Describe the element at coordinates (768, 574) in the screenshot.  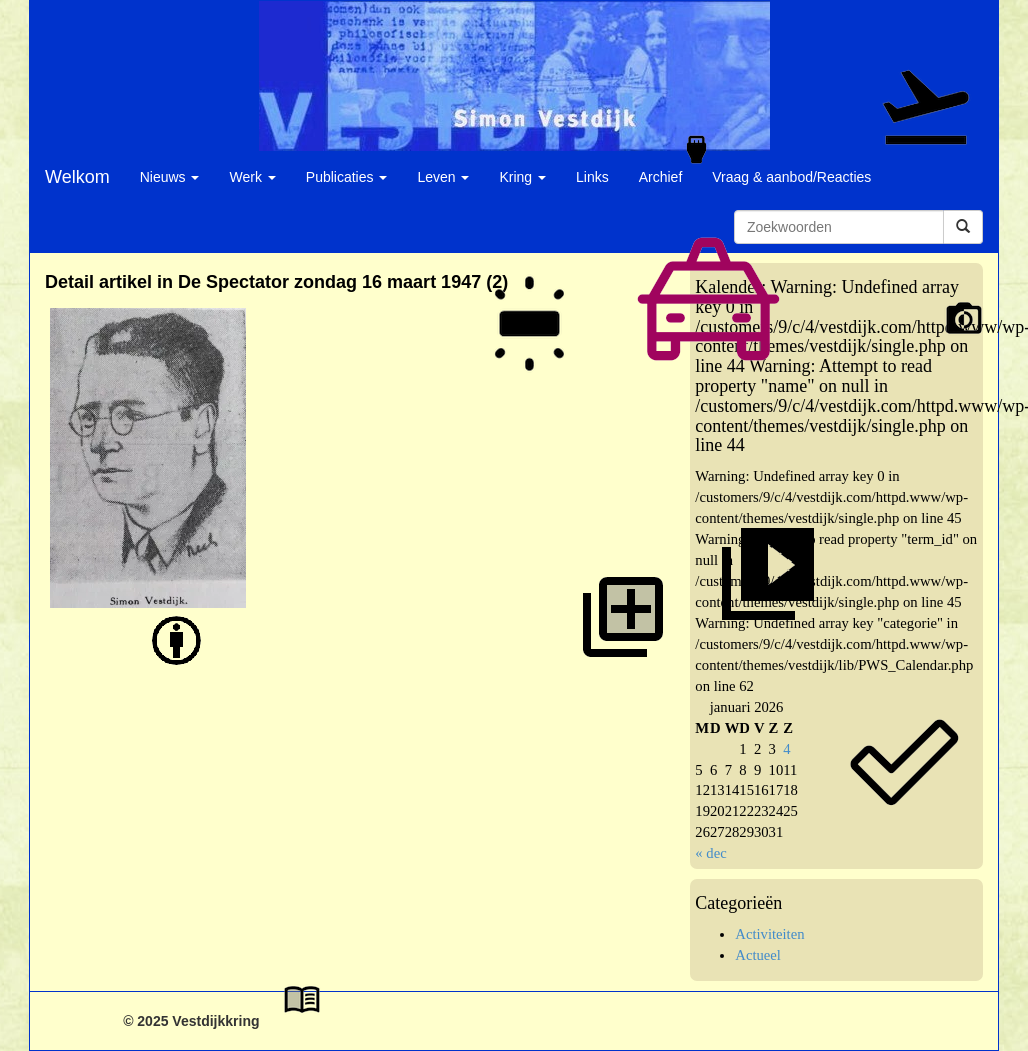
I see `access your video library` at that location.